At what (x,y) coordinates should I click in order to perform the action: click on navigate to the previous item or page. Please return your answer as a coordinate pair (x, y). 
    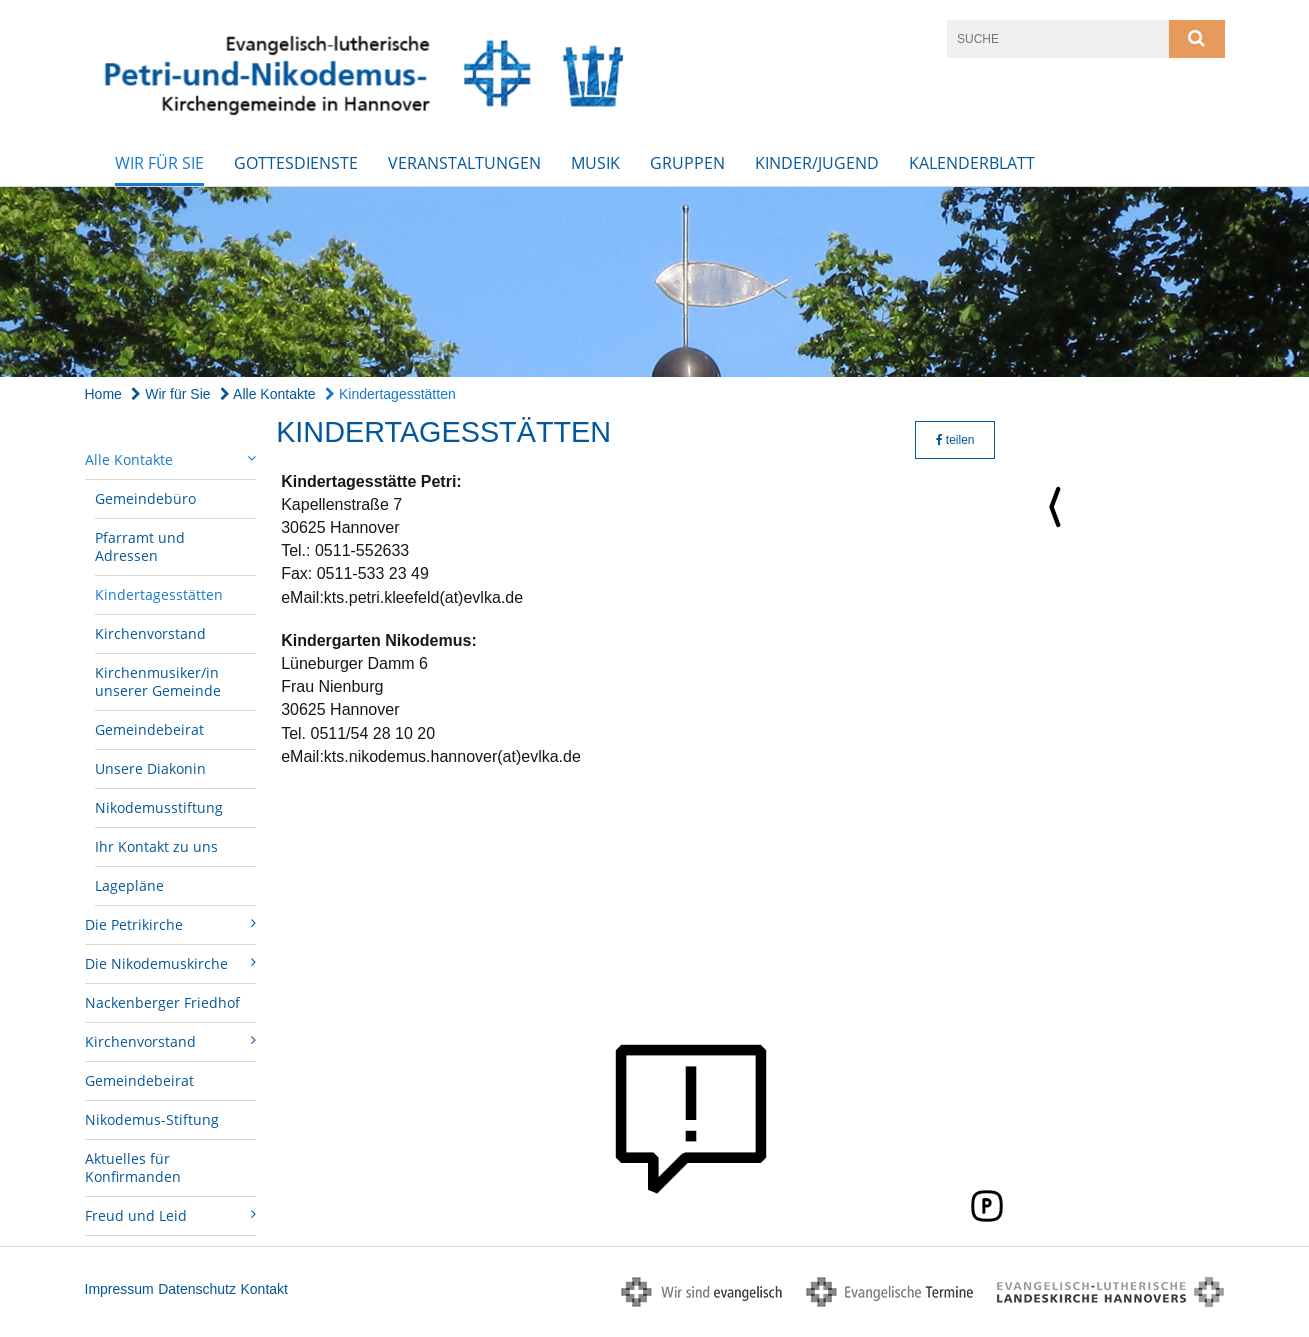
    Looking at the image, I should click on (1056, 507).